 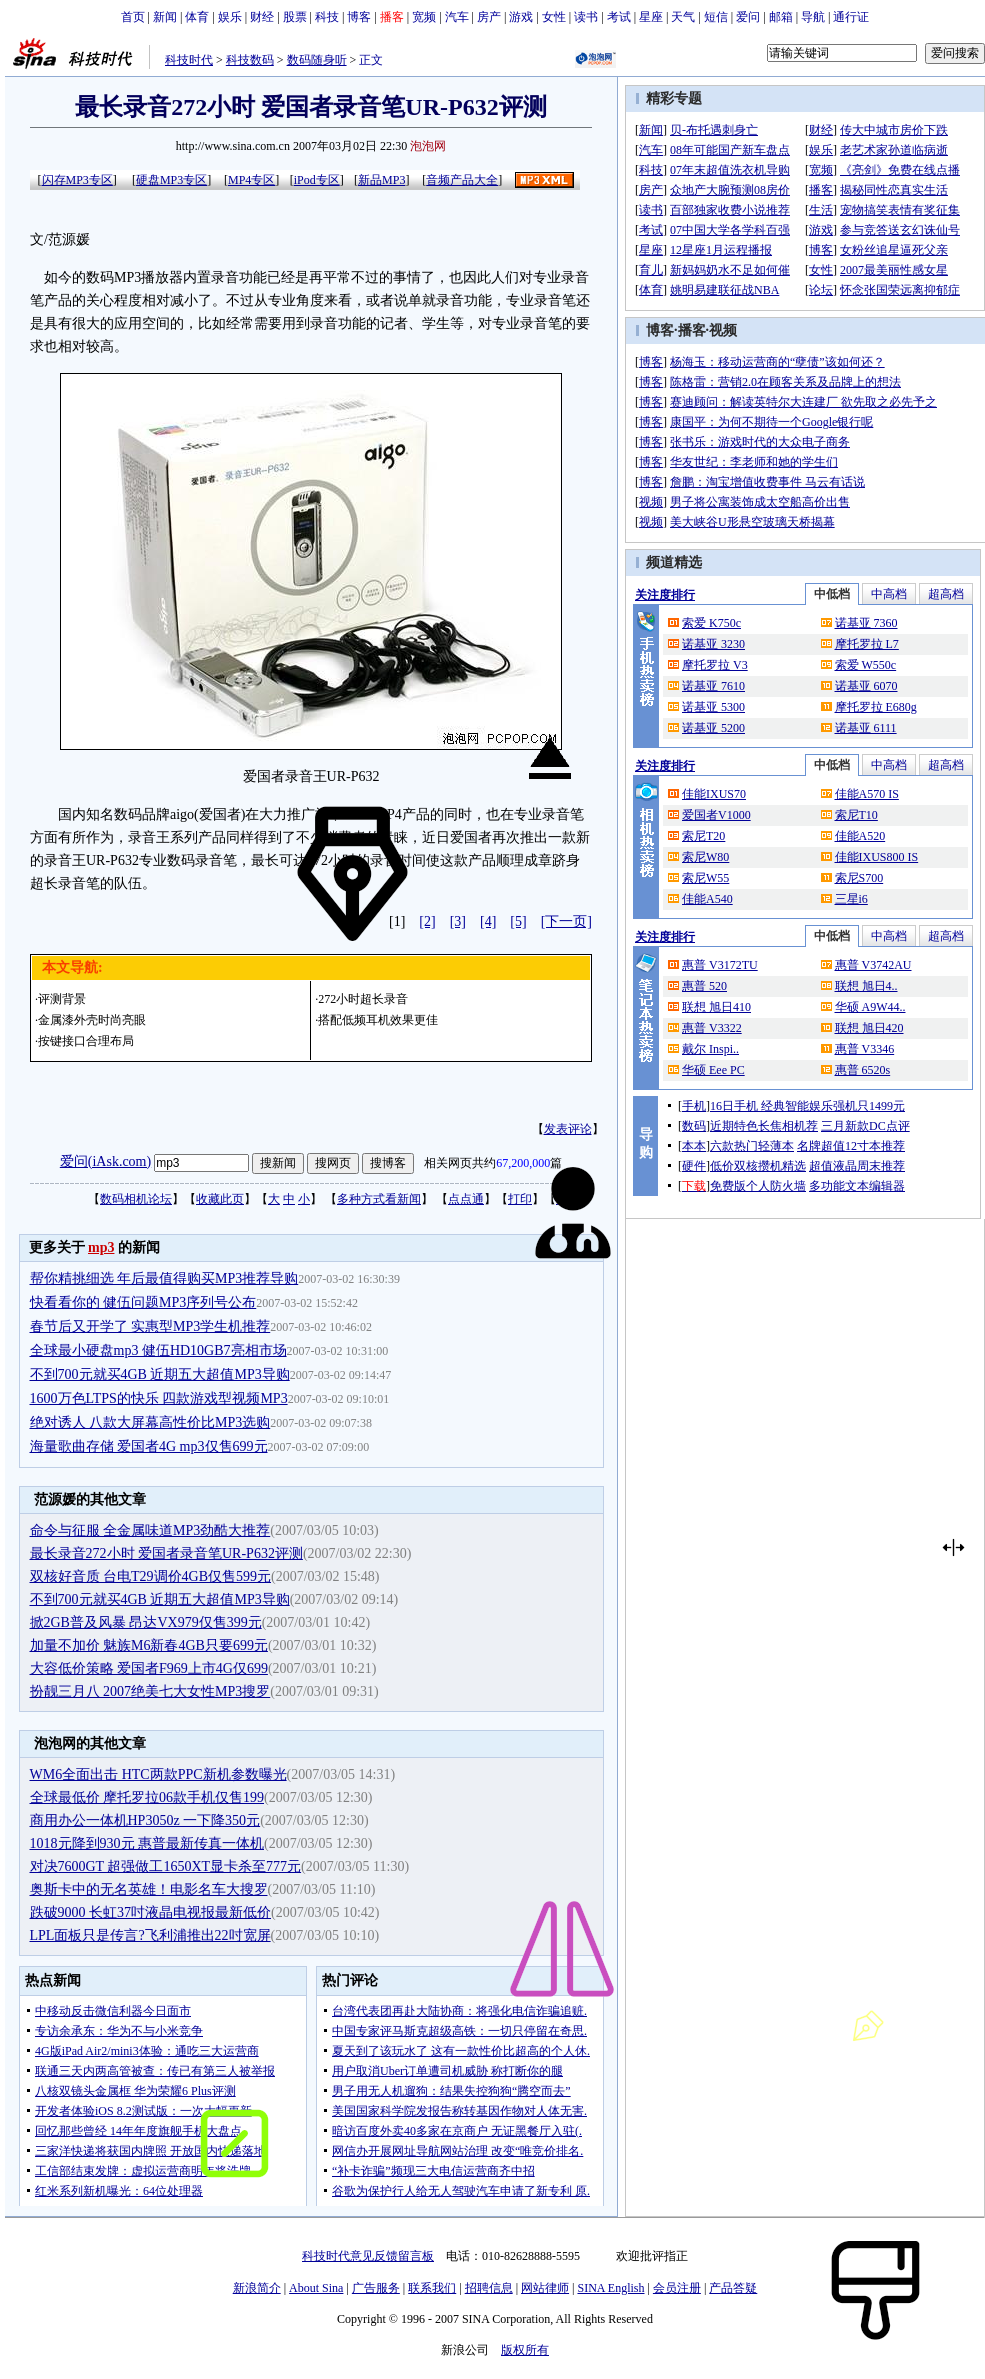 What do you see at coordinates (234, 2143) in the screenshot?
I see `indicates a blocked or prohibited action` at bounding box center [234, 2143].